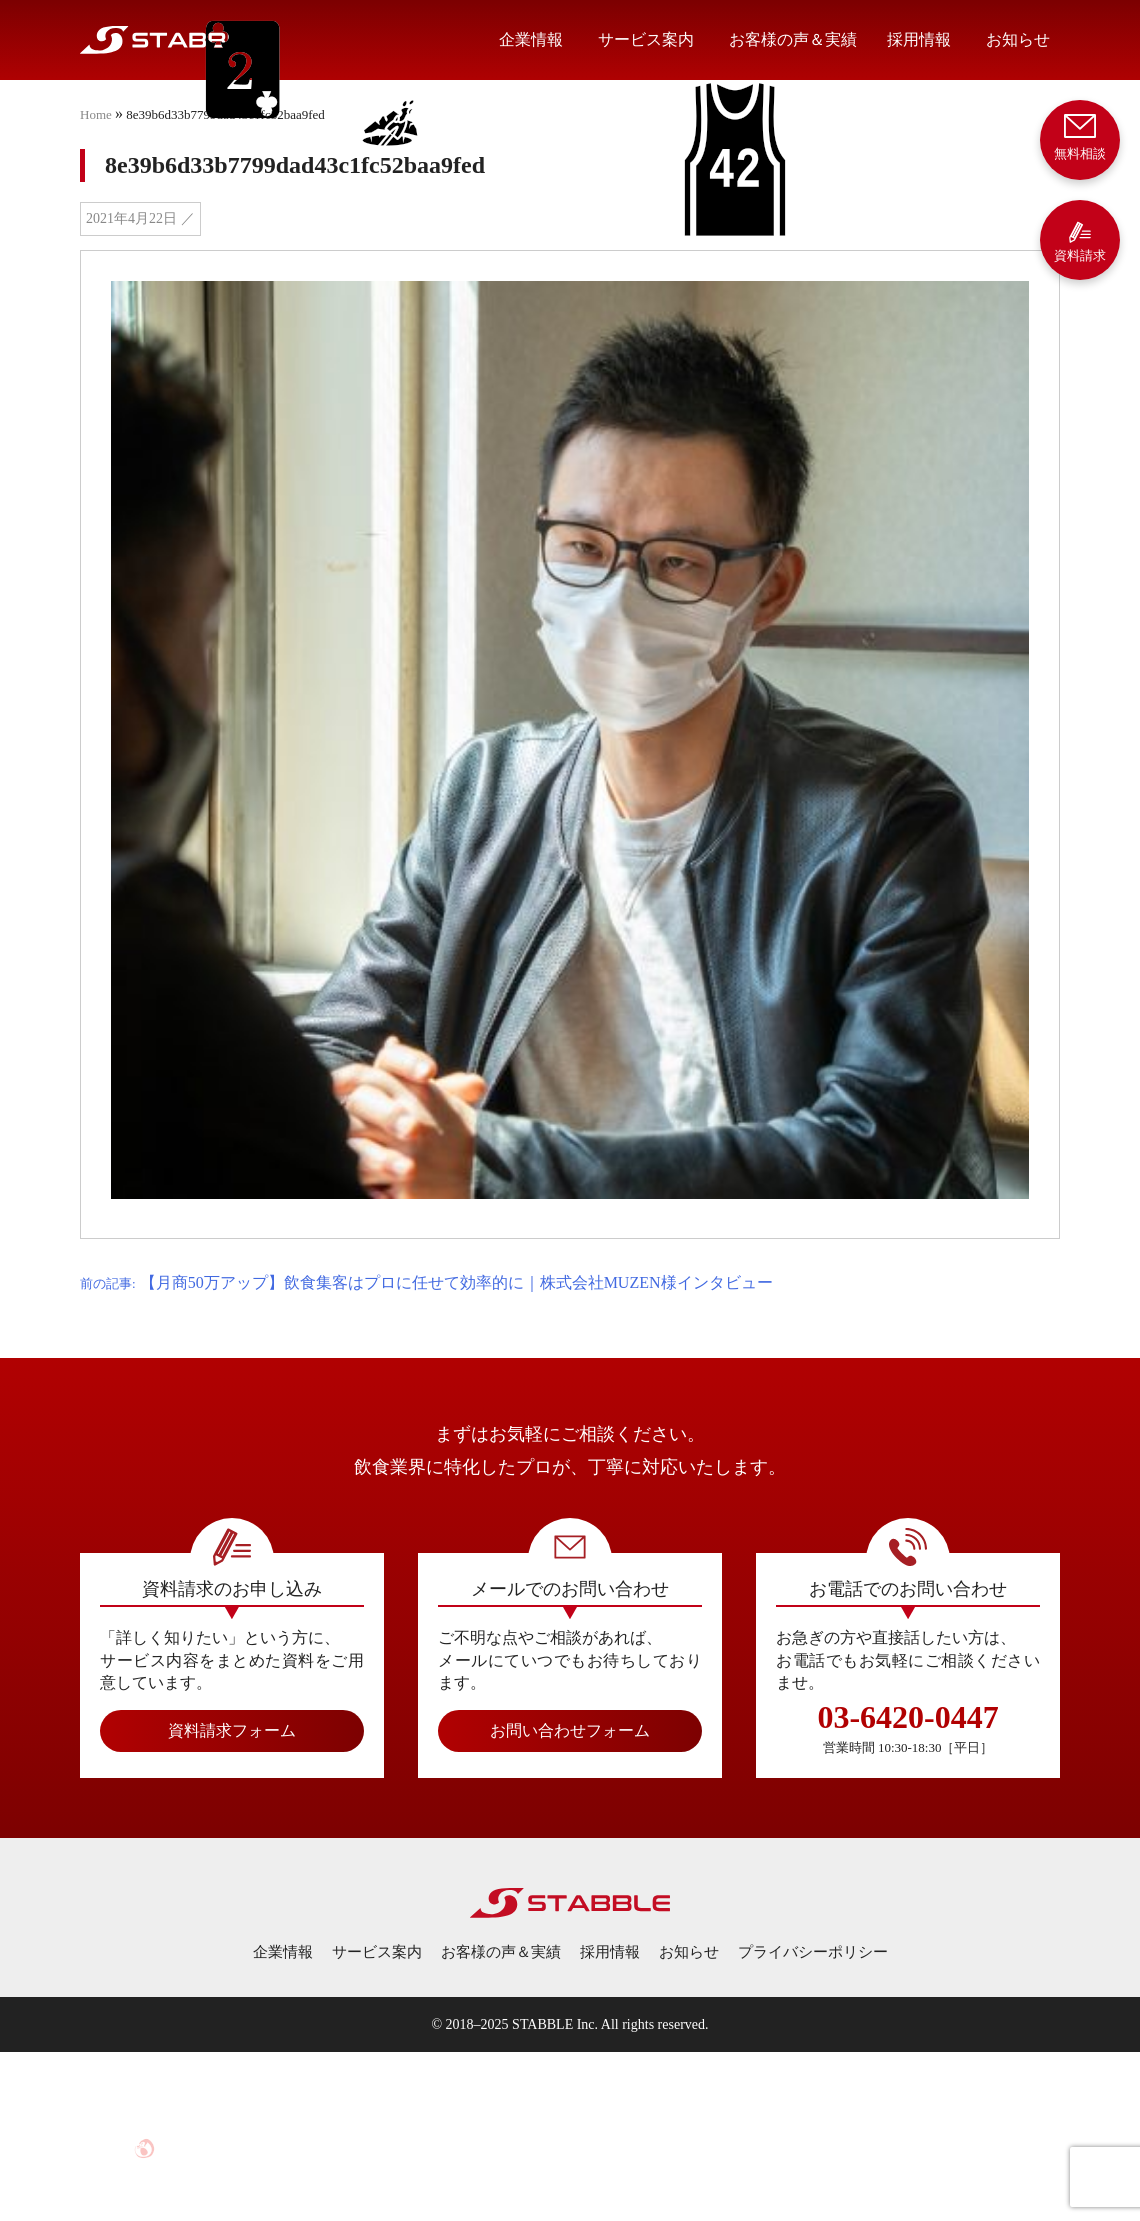  Describe the element at coordinates (242, 69) in the screenshot. I see `two of clubs playing card` at that location.